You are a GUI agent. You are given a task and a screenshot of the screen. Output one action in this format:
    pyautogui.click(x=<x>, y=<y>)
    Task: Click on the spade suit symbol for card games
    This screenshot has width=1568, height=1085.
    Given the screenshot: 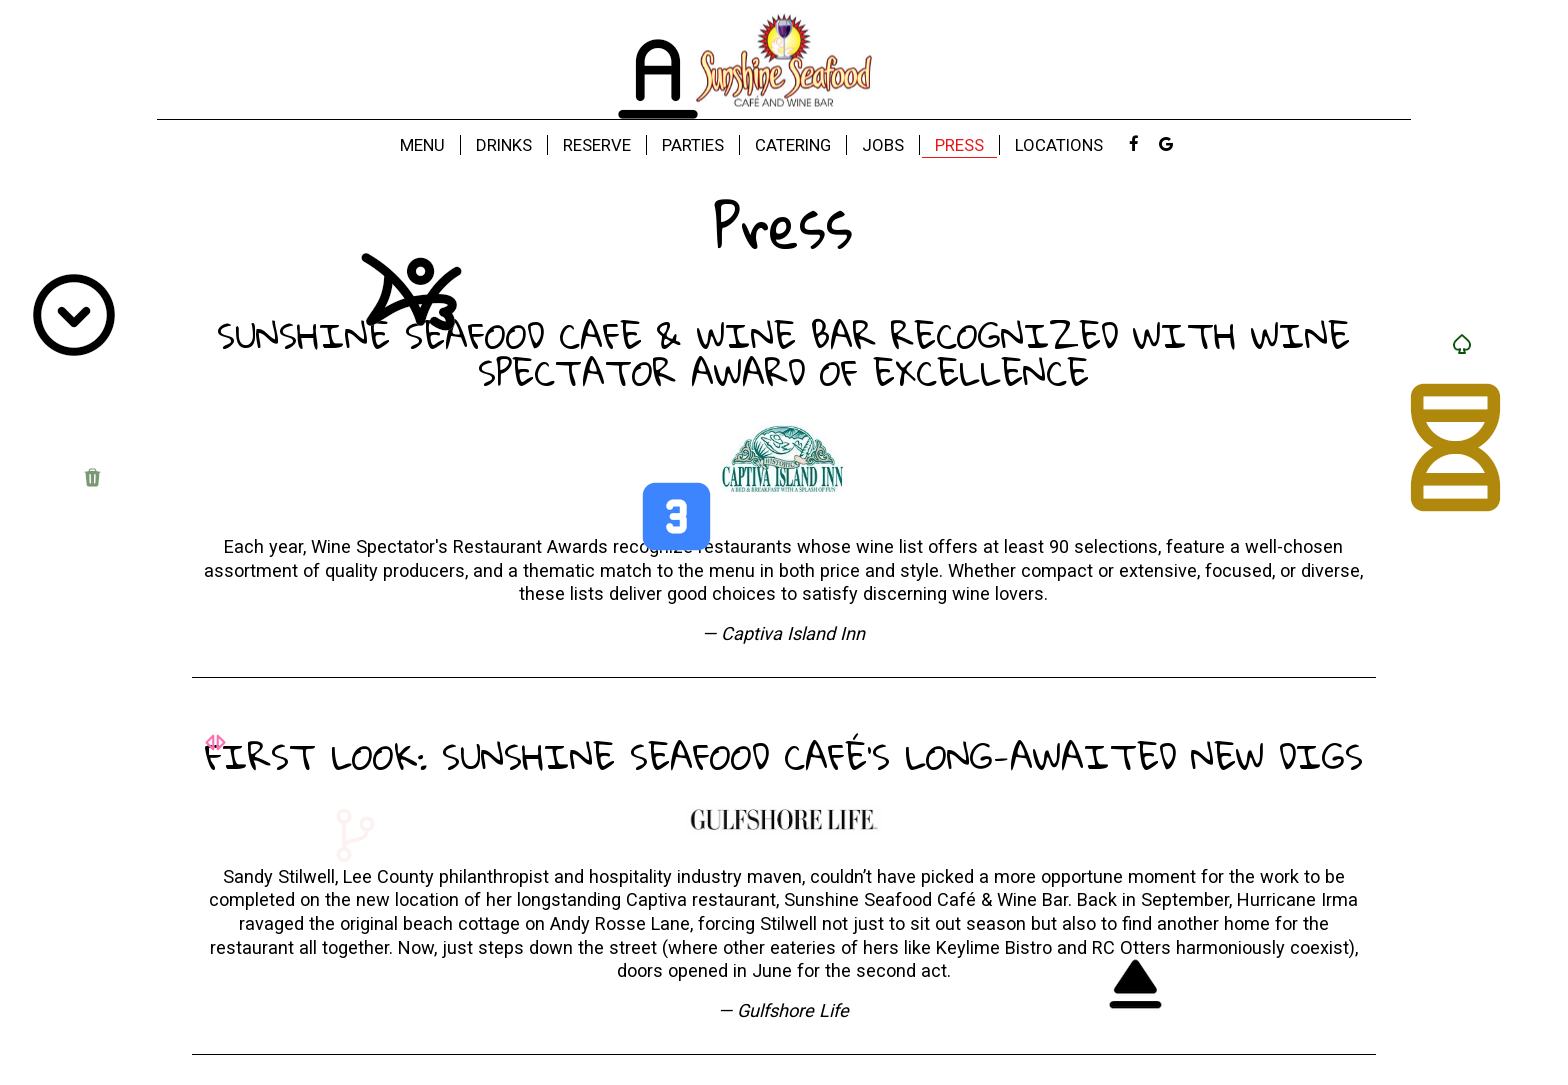 What is the action you would take?
    pyautogui.click(x=1462, y=344)
    